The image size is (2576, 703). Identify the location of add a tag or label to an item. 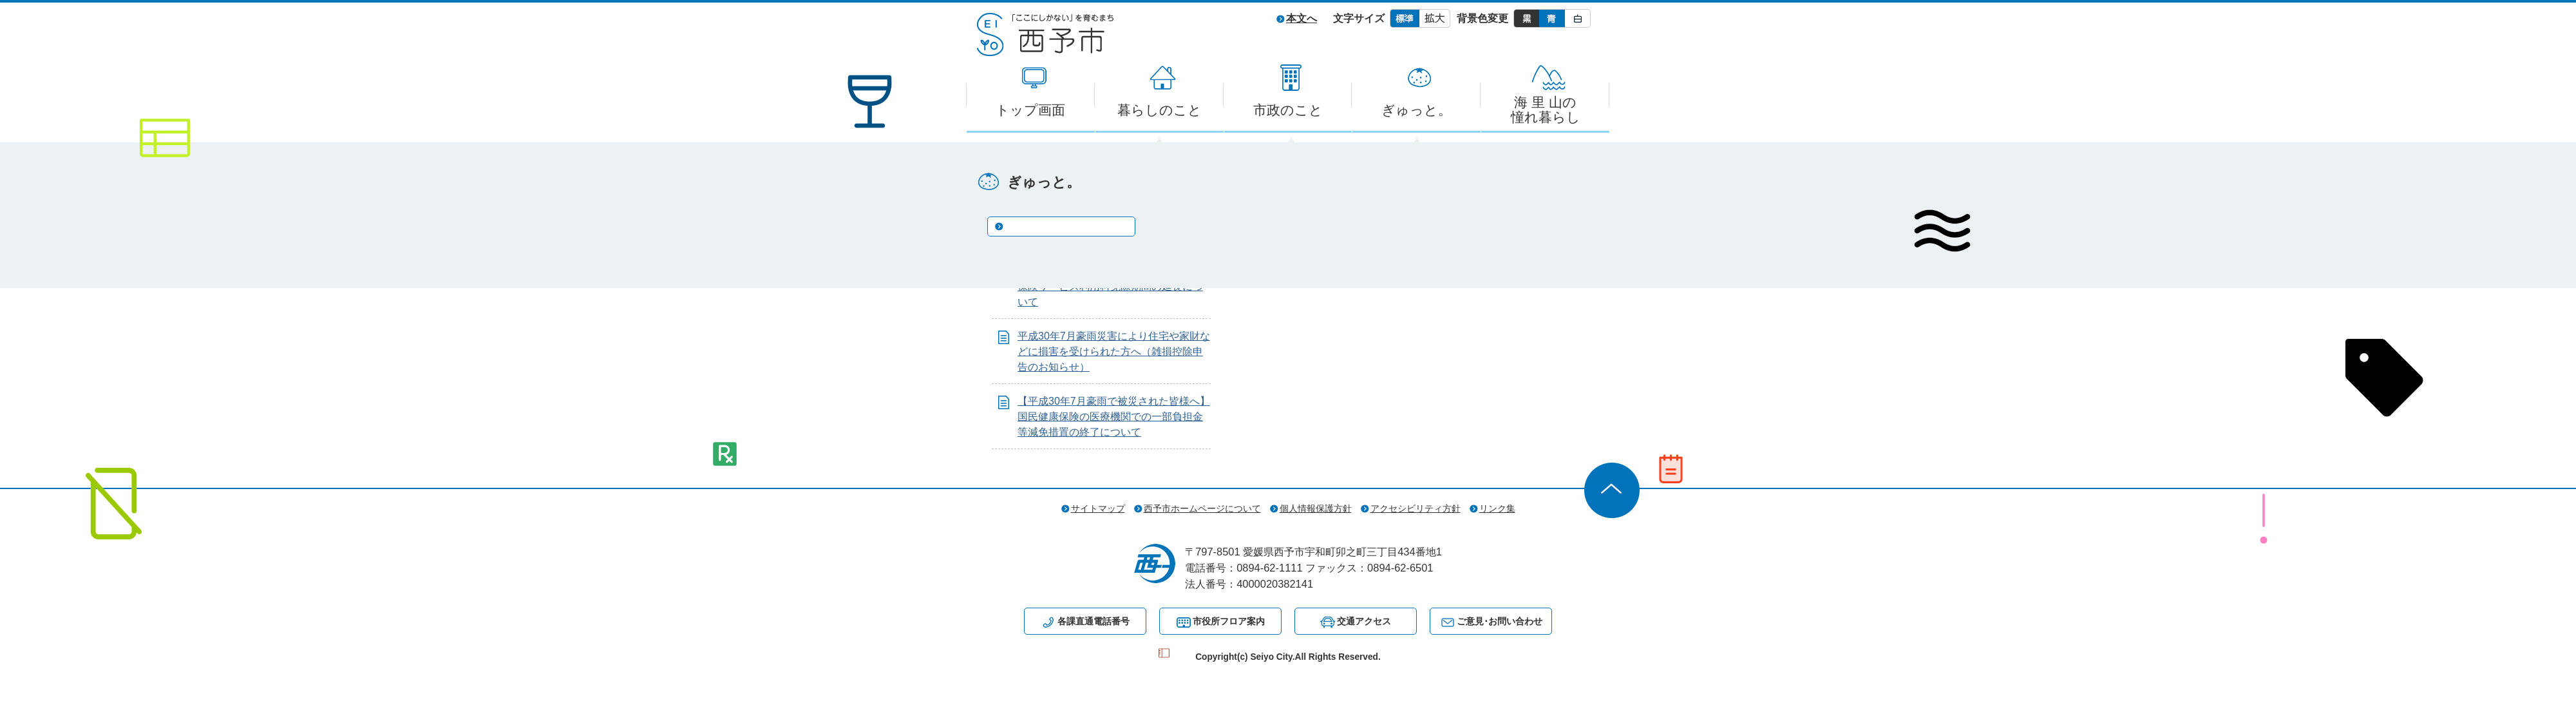
(2380, 373).